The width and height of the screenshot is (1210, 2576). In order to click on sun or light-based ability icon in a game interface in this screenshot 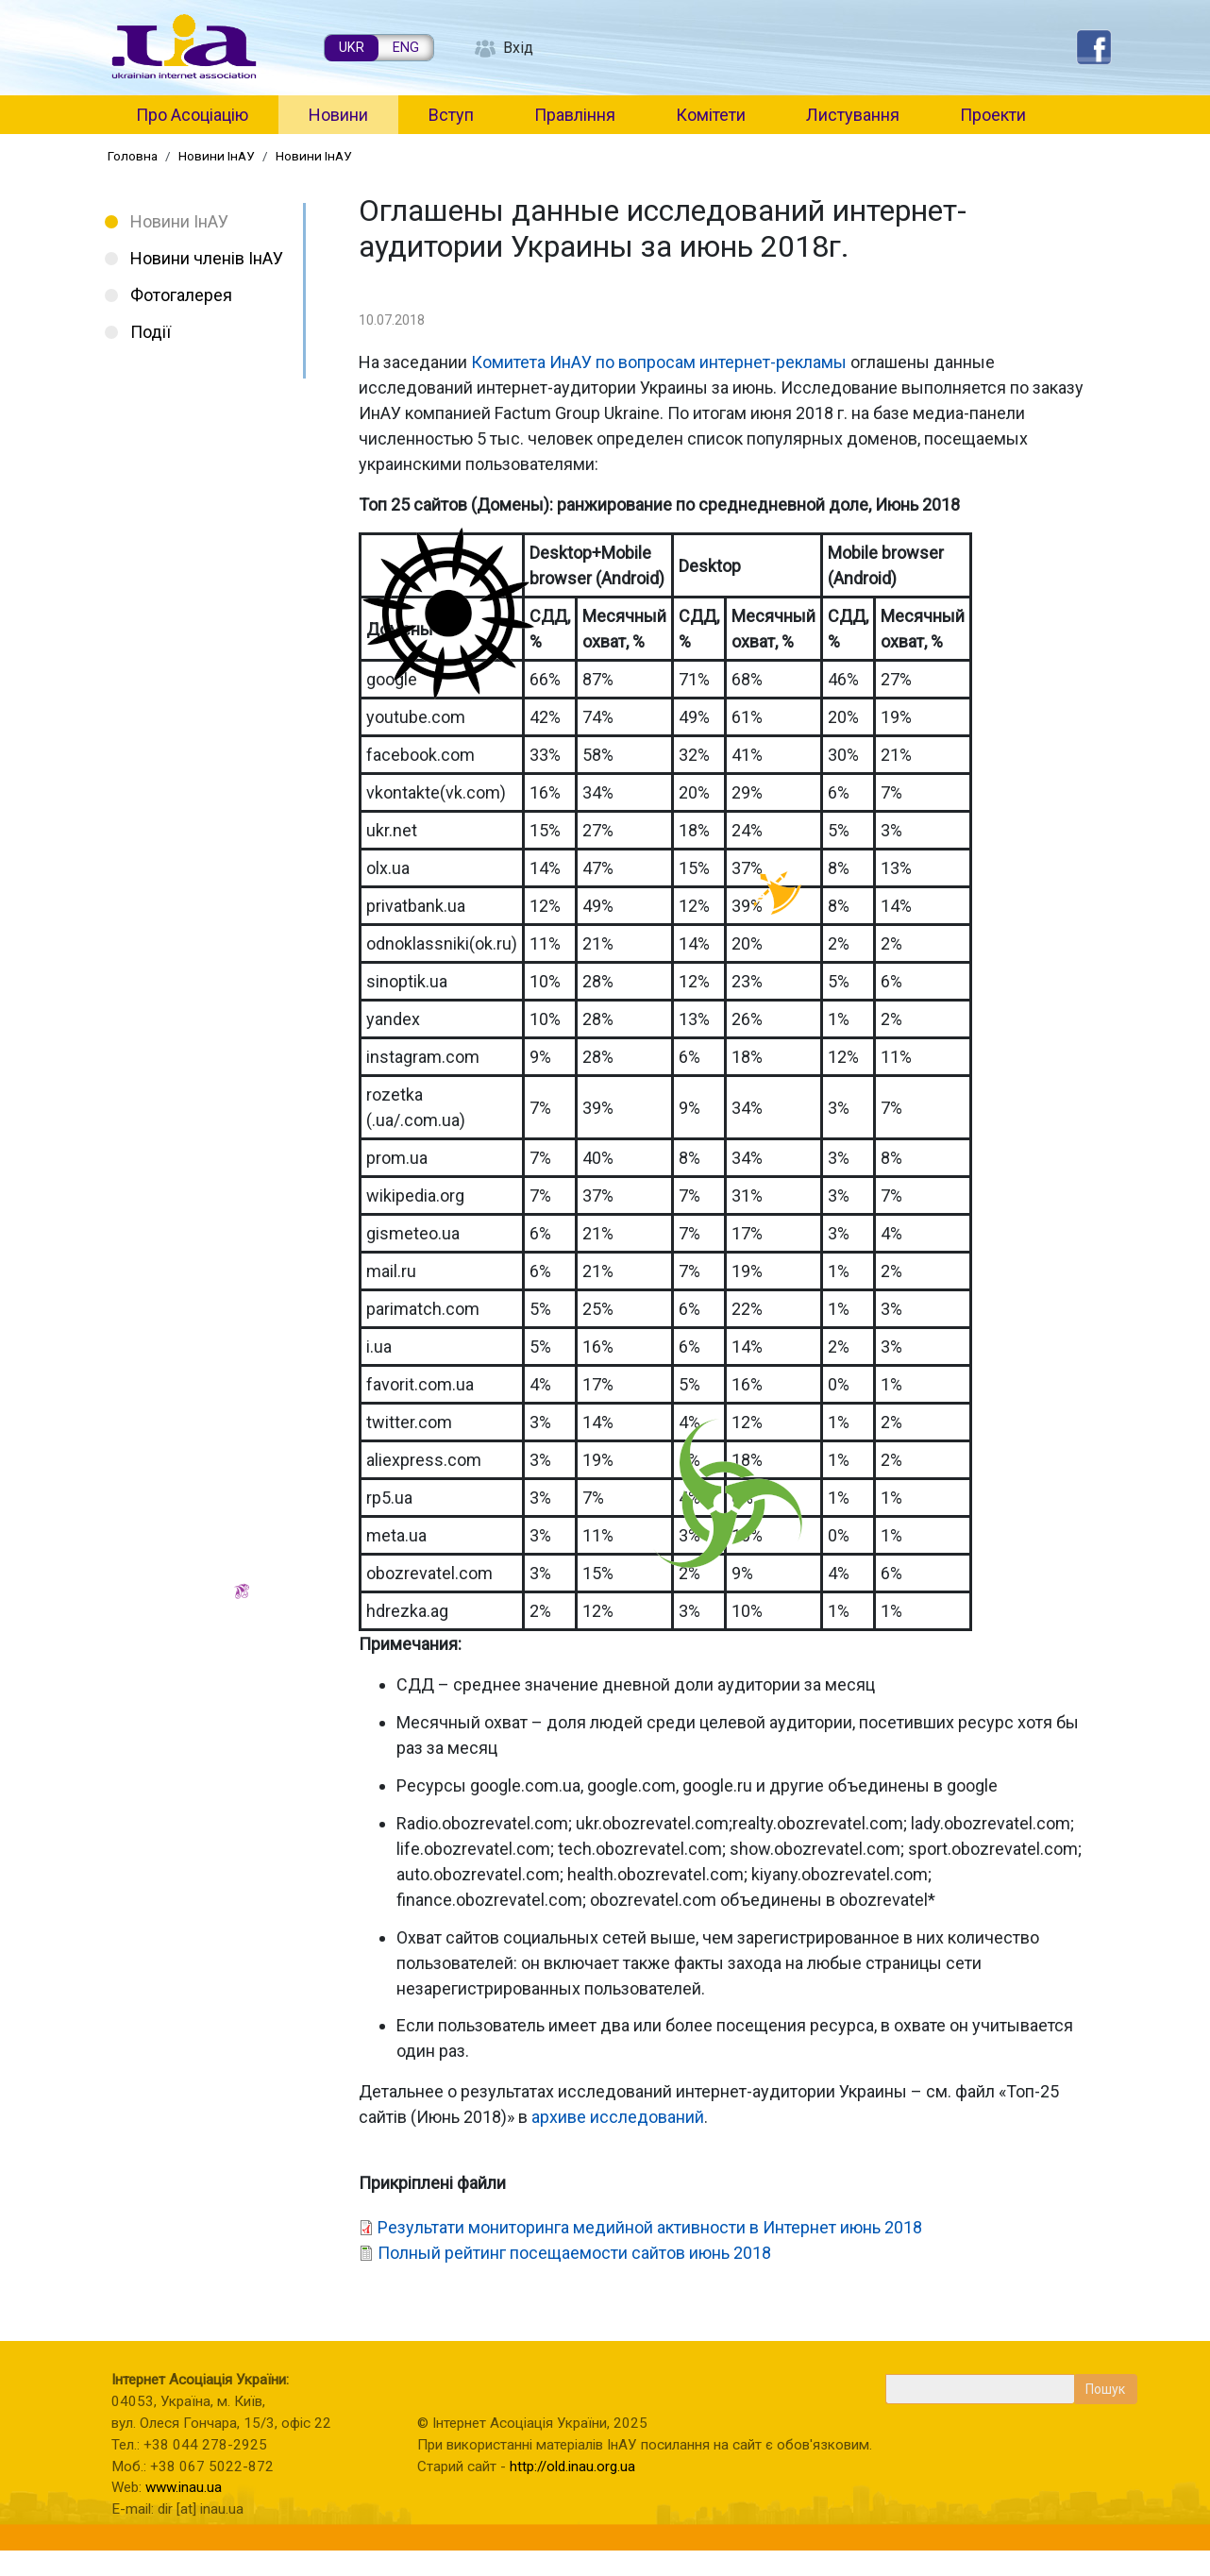, I will do `click(447, 613)`.